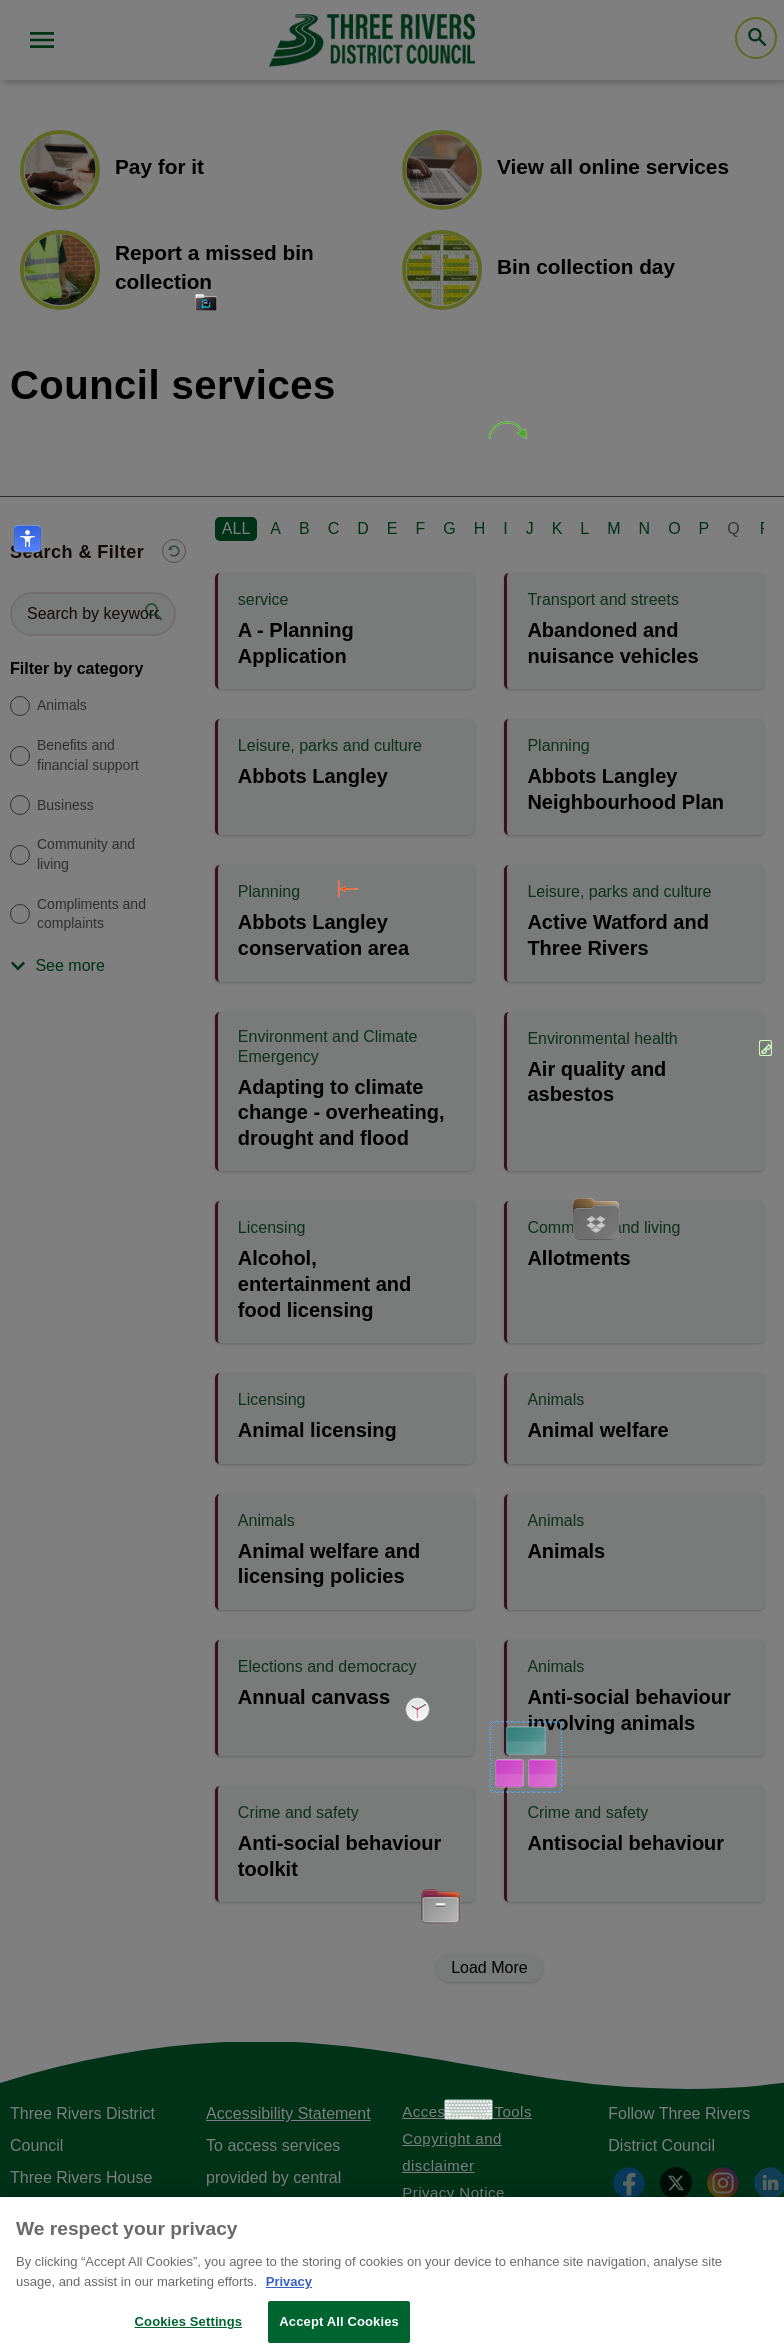  I want to click on open AppCode project folder, so click(206, 303).